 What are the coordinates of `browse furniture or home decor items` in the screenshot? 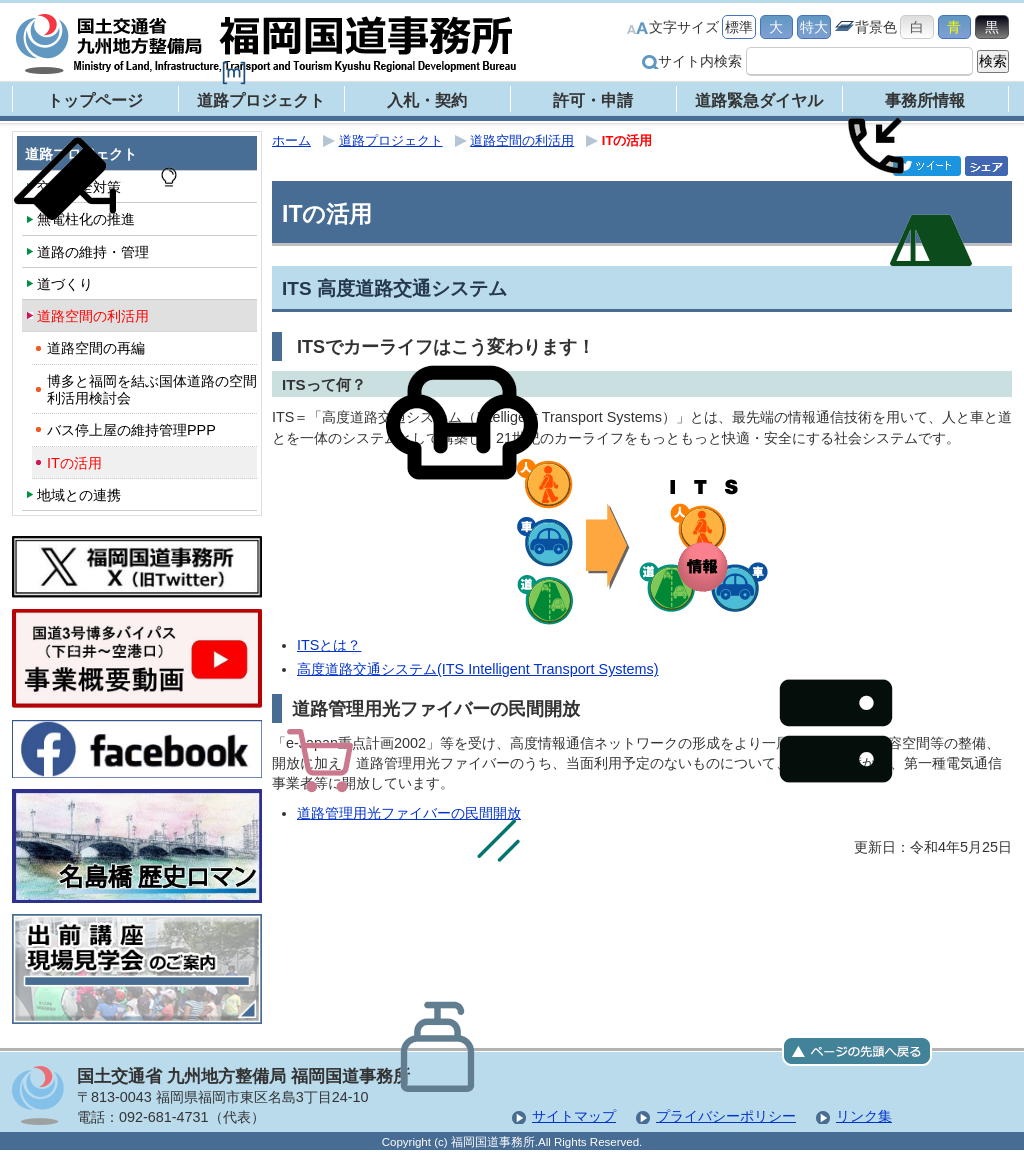 It's located at (462, 425).